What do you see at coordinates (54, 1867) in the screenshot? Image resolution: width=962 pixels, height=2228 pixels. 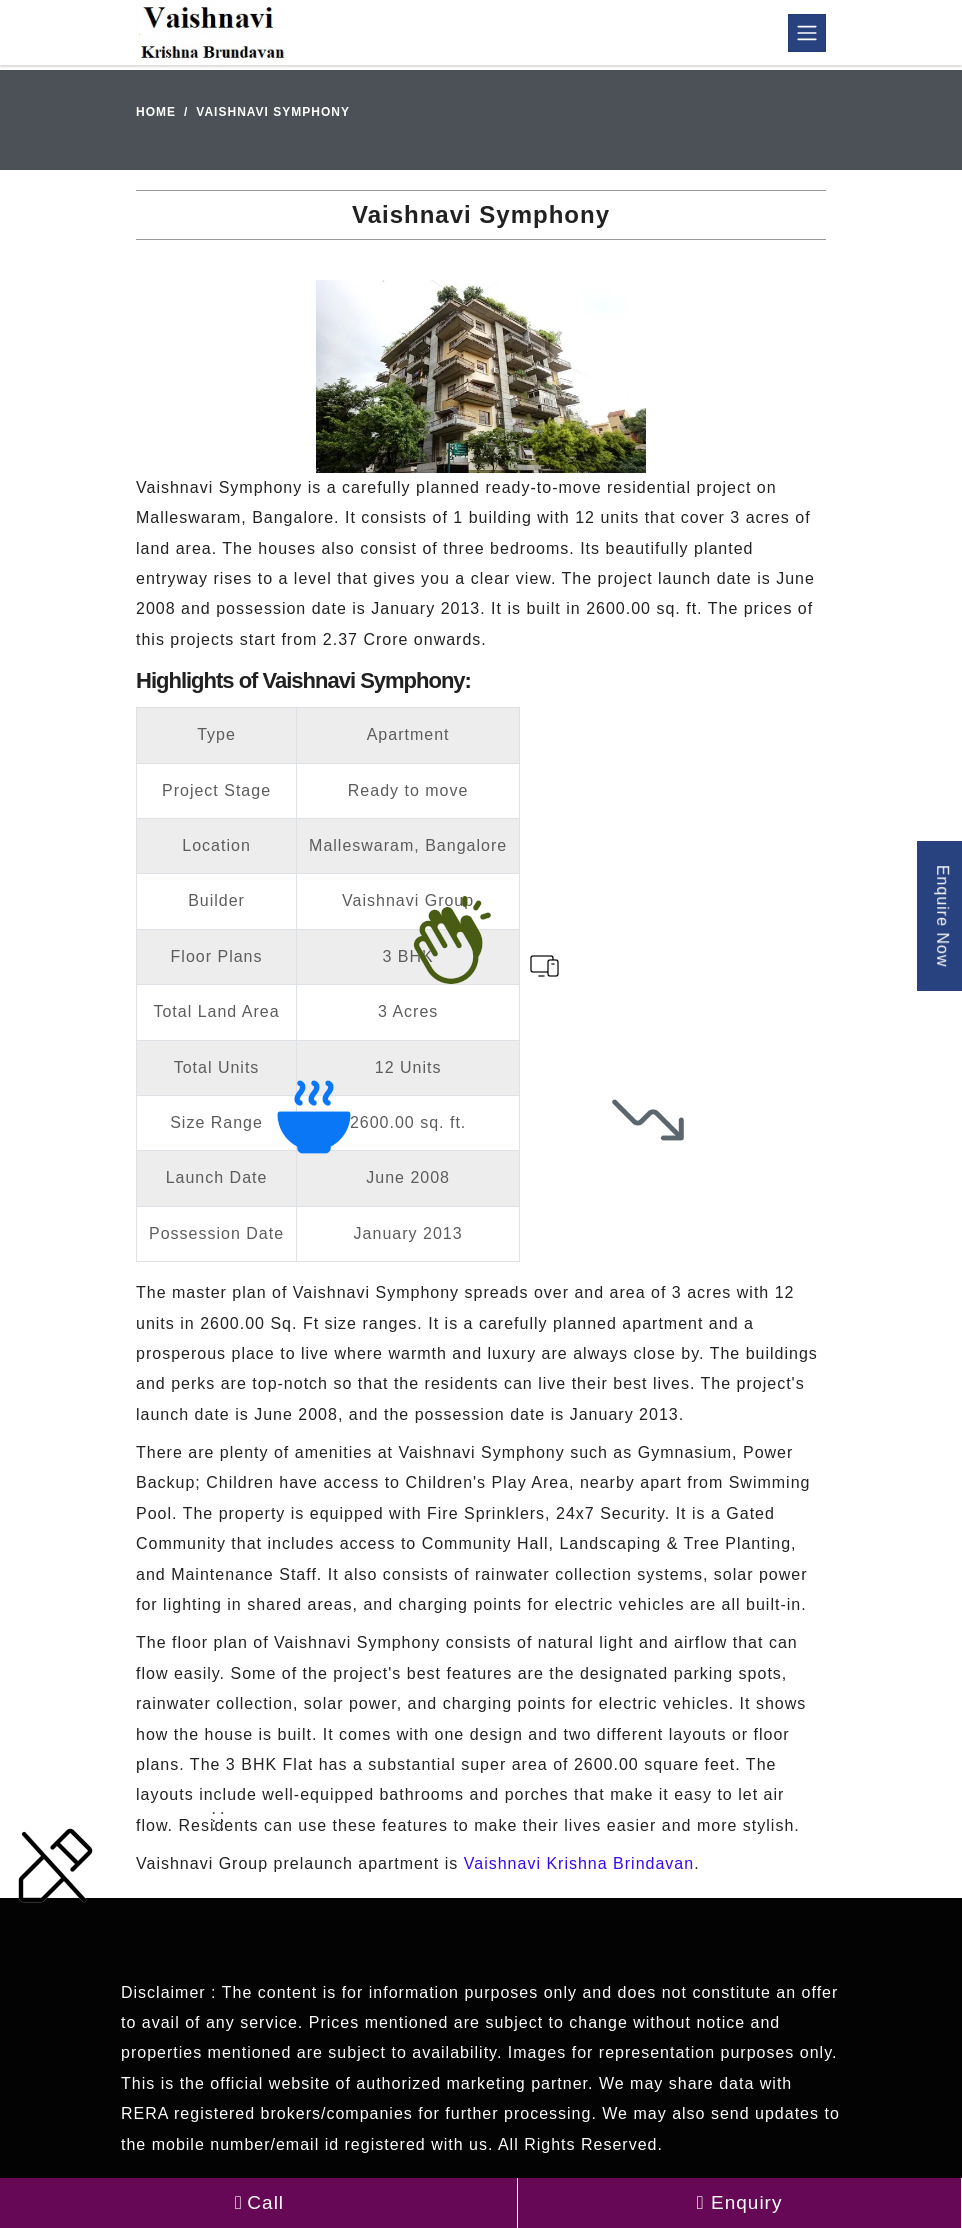 I see `editing is disabled` at bounding box center [54, 1867].